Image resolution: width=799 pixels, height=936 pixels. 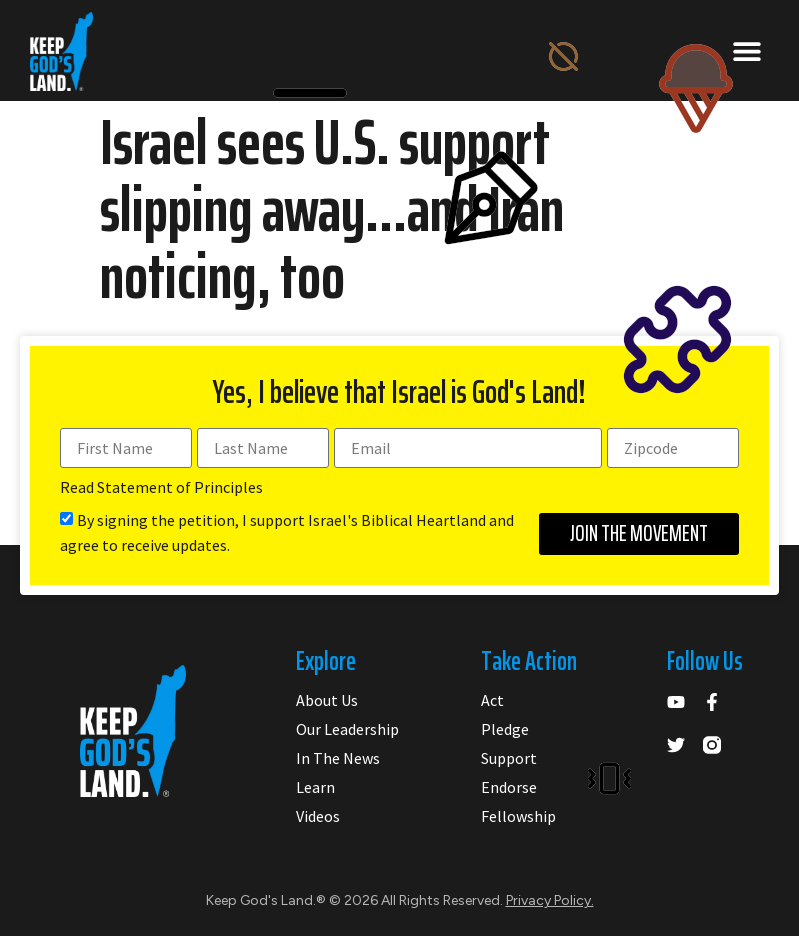 What do you see at coordinates (609, 778) in the screenshot?
I see `toggle phone vibration mode` at bounding box center [609, 778].